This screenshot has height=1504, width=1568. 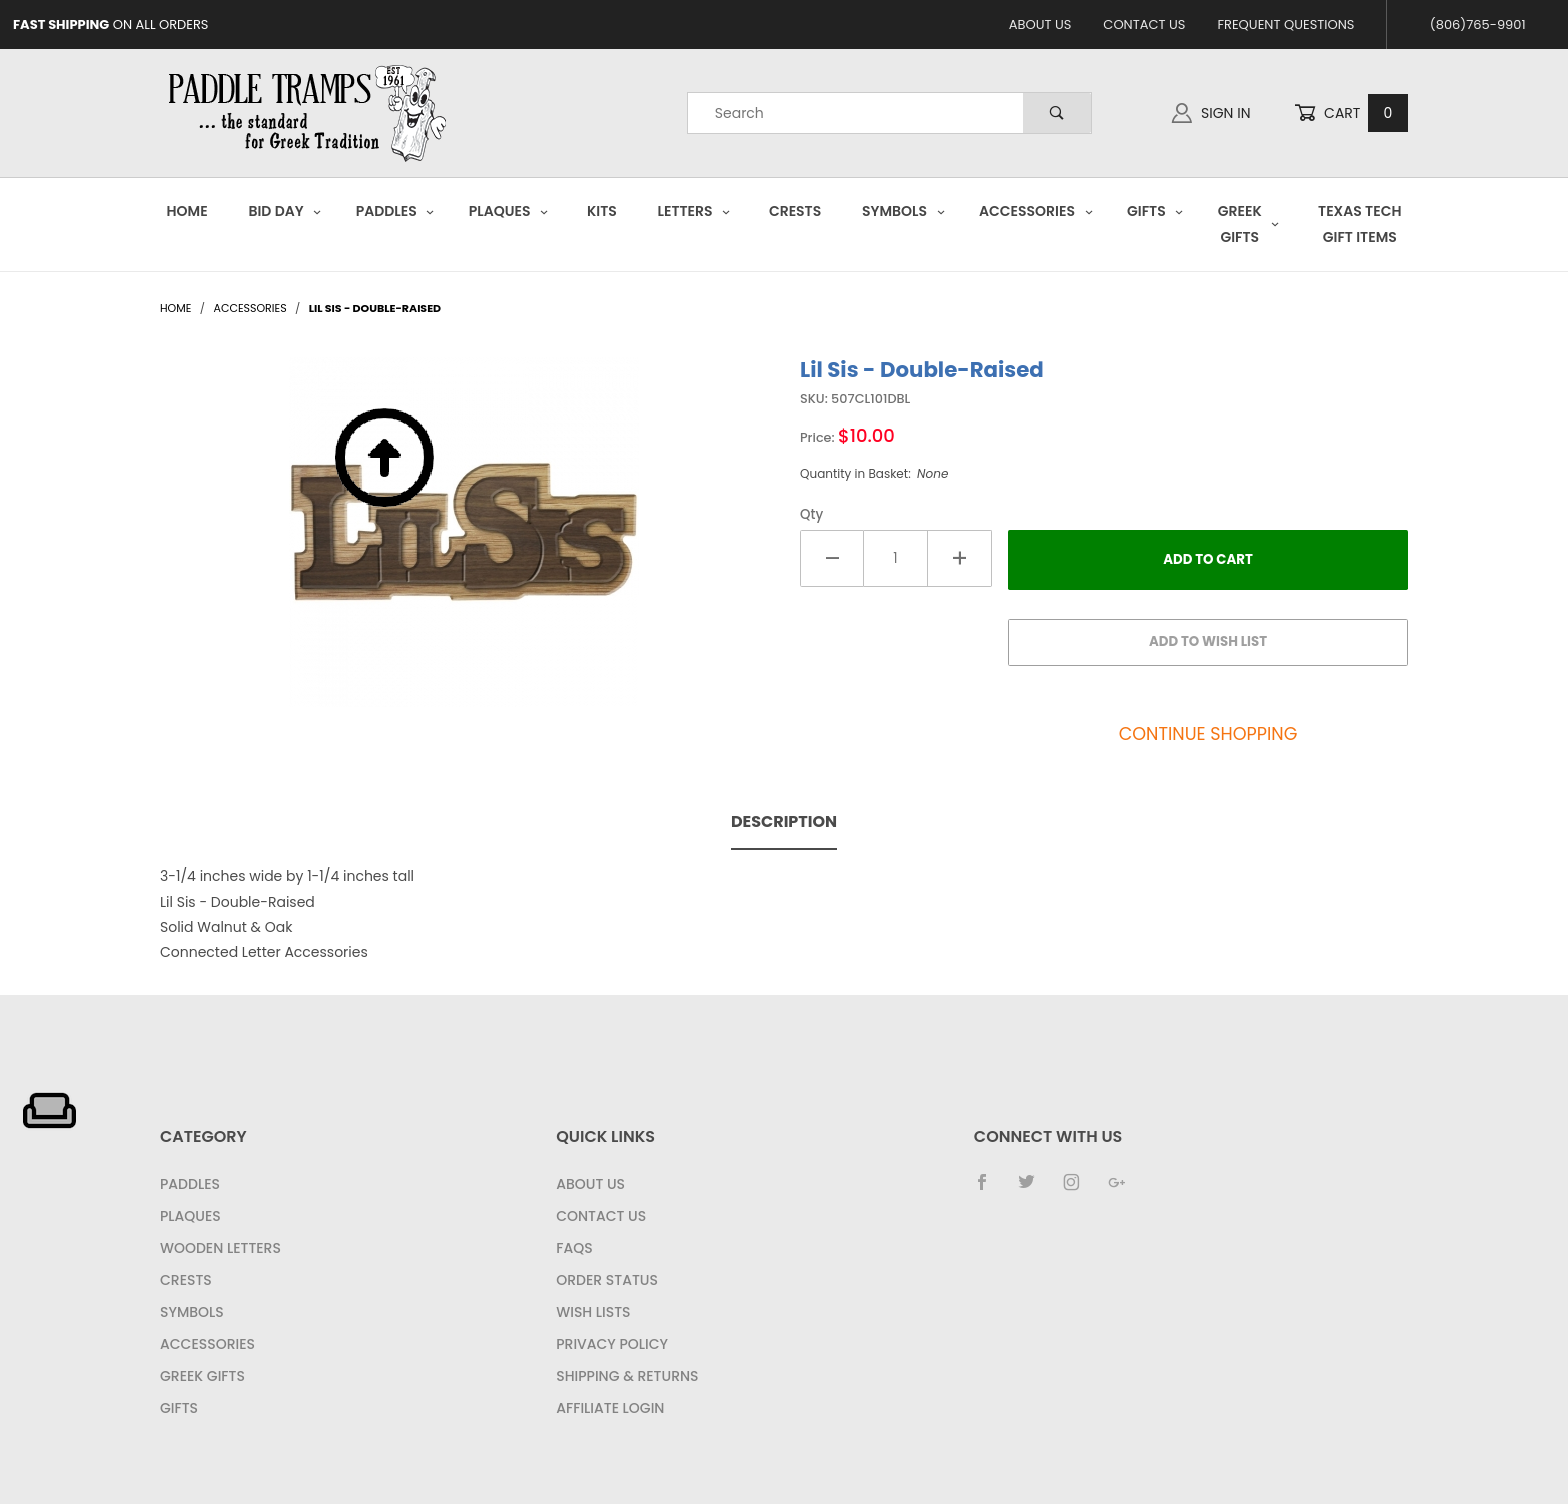 What do you see at coordinates (49, 1110) in the screenshot?
I see `view weekend or leisure activities` at bounding box center [49, 1110].